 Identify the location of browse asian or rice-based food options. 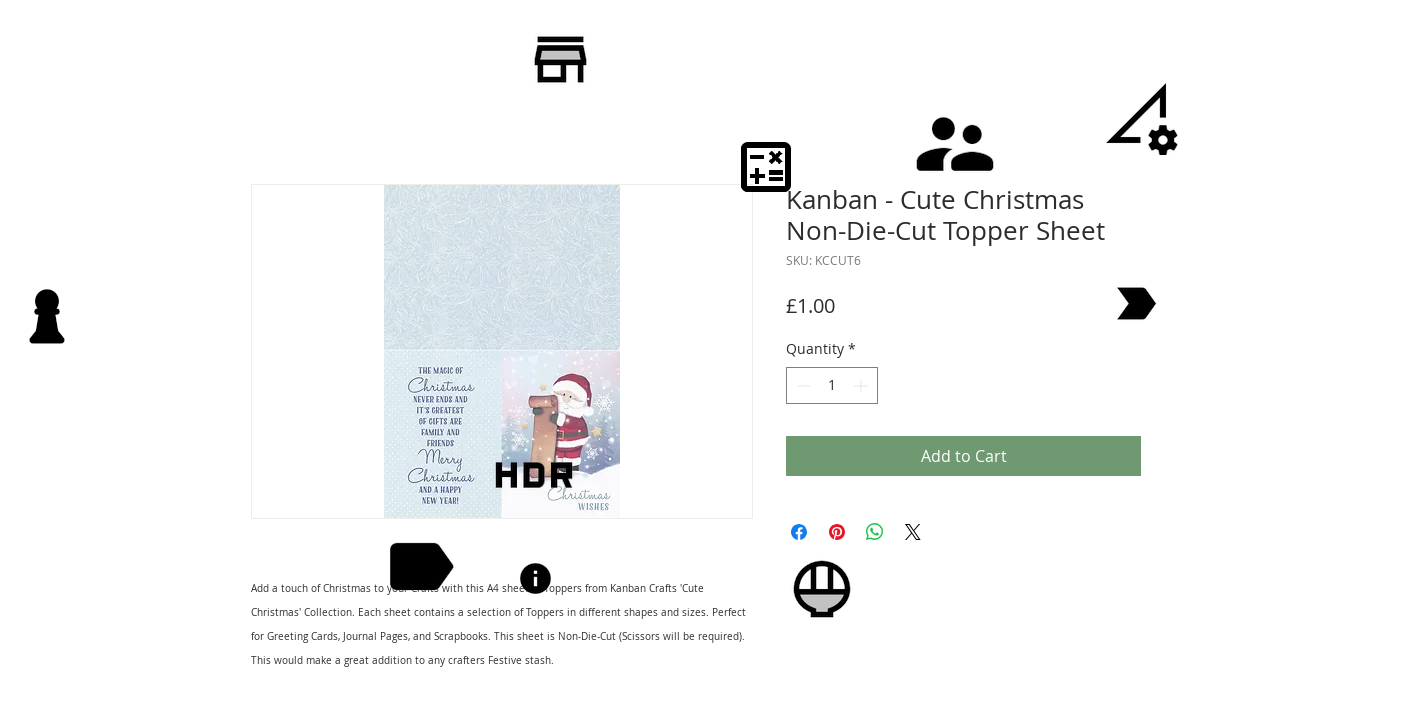
(822, 589).